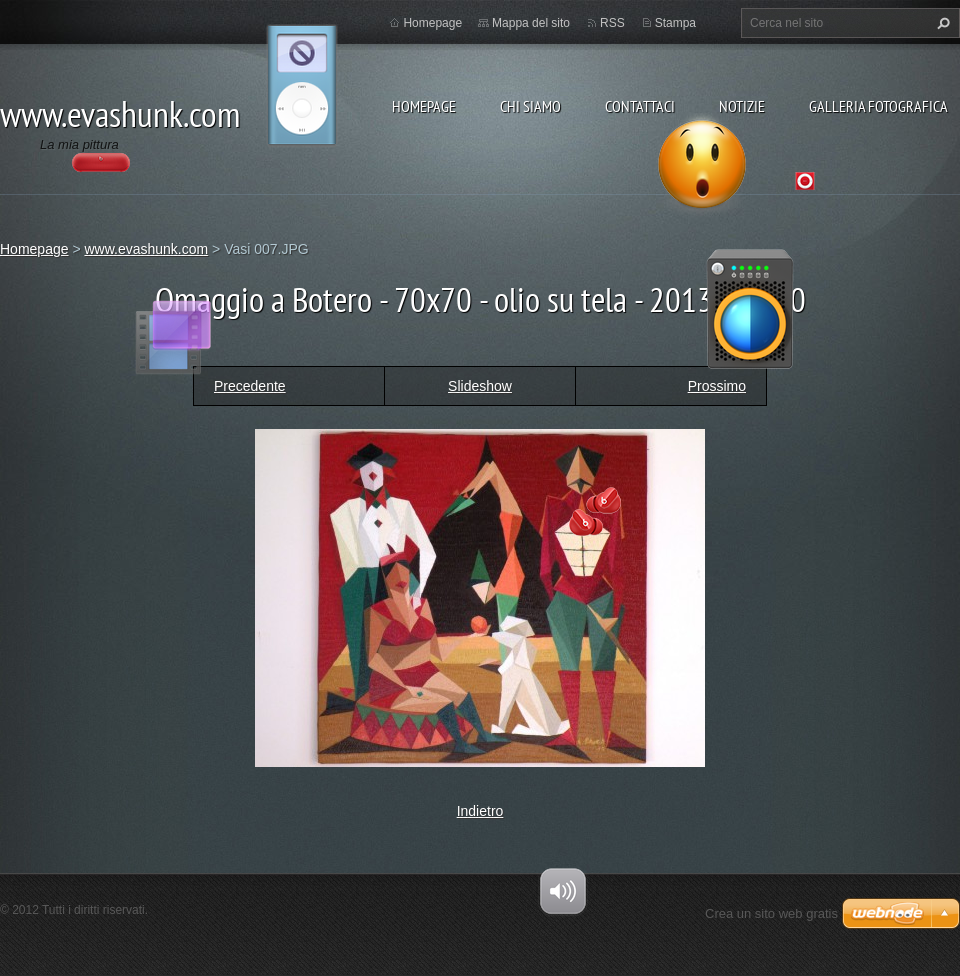 This screenshot has width=960, height=976. What do you see at coordinates (563, 892) in the screenshot?
I see `open sound preferences` at bounding box center [563, 892].